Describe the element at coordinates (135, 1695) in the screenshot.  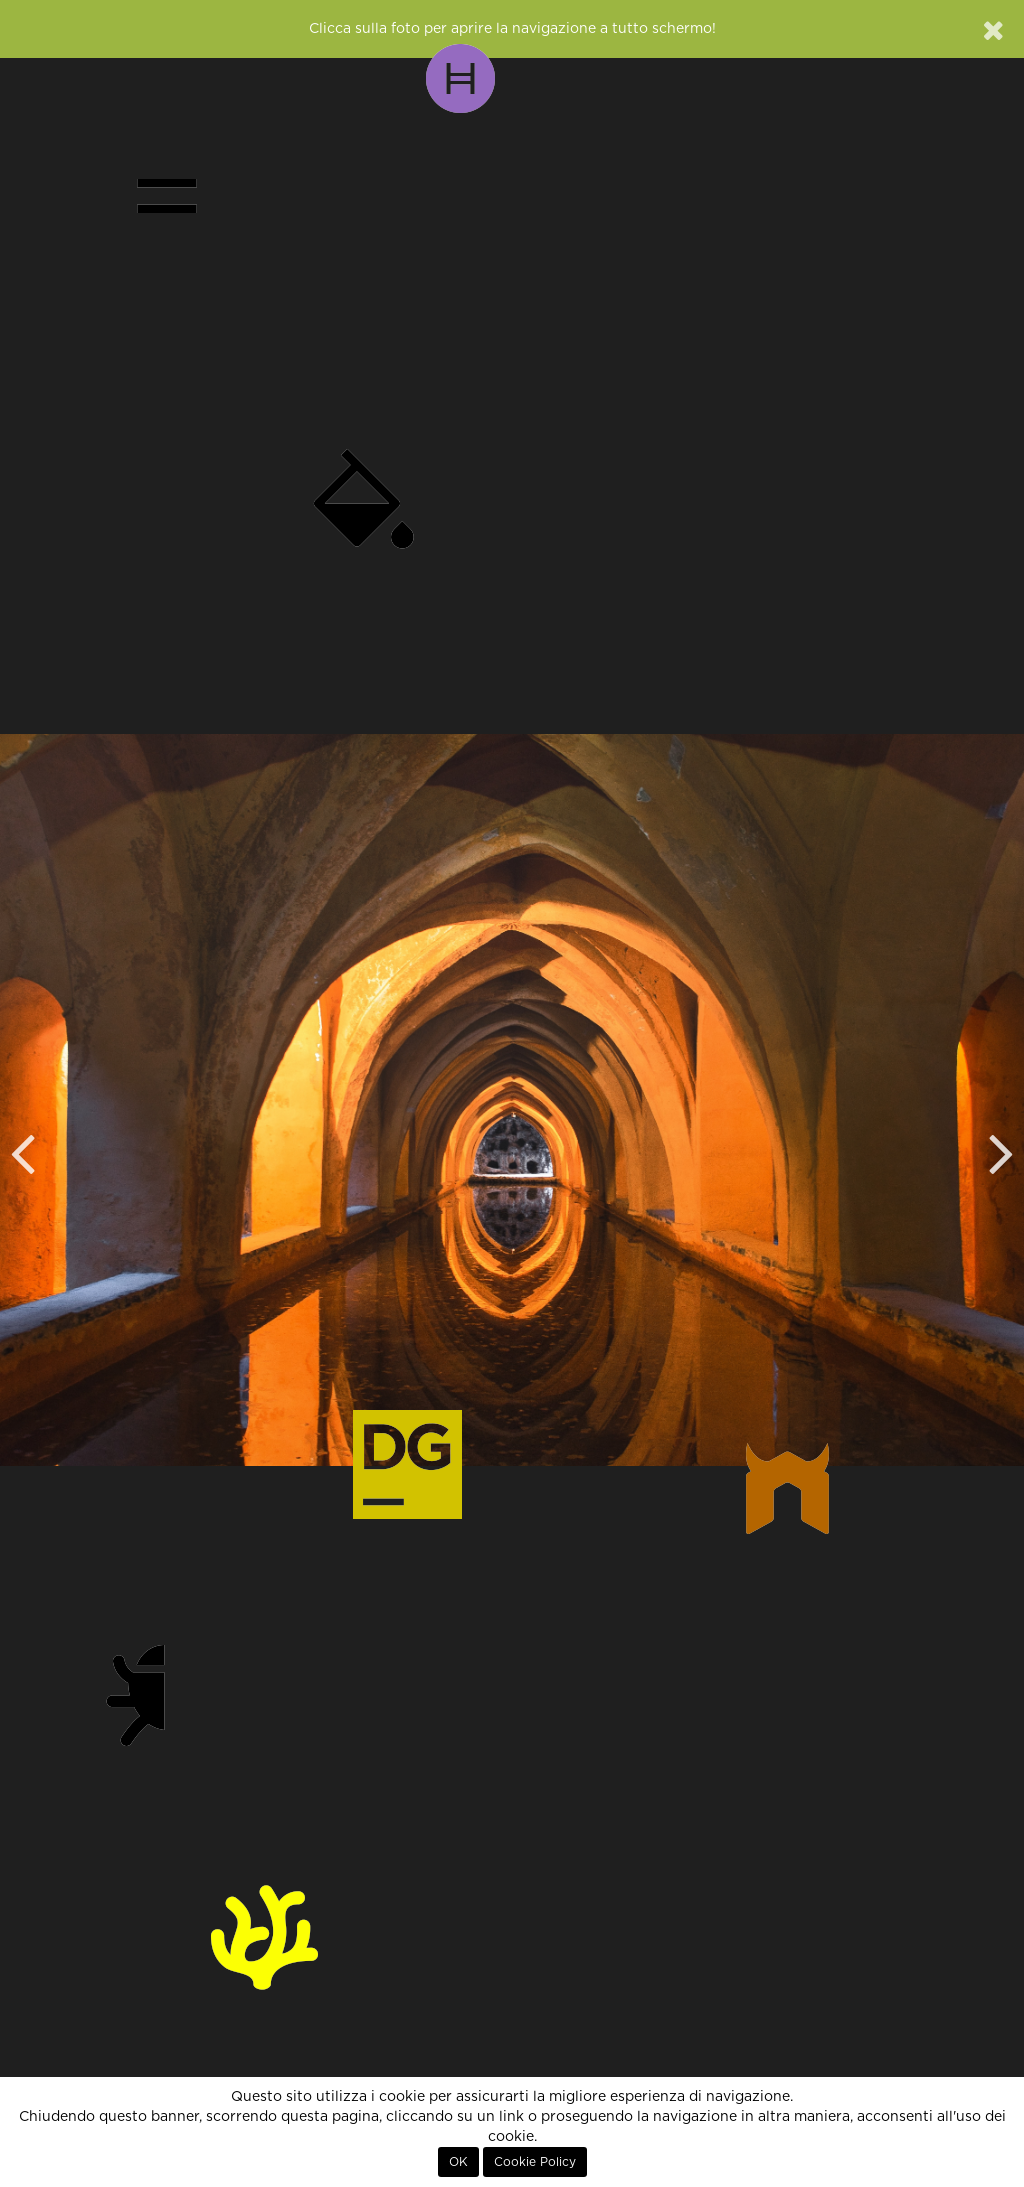
I see `open bug bounty platform logo` at that location.